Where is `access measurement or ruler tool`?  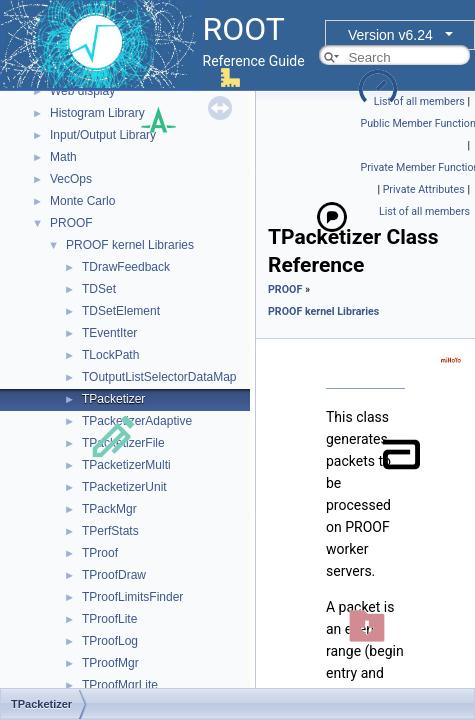 access measurement or ruler tool is located at coordinates (230, 77).